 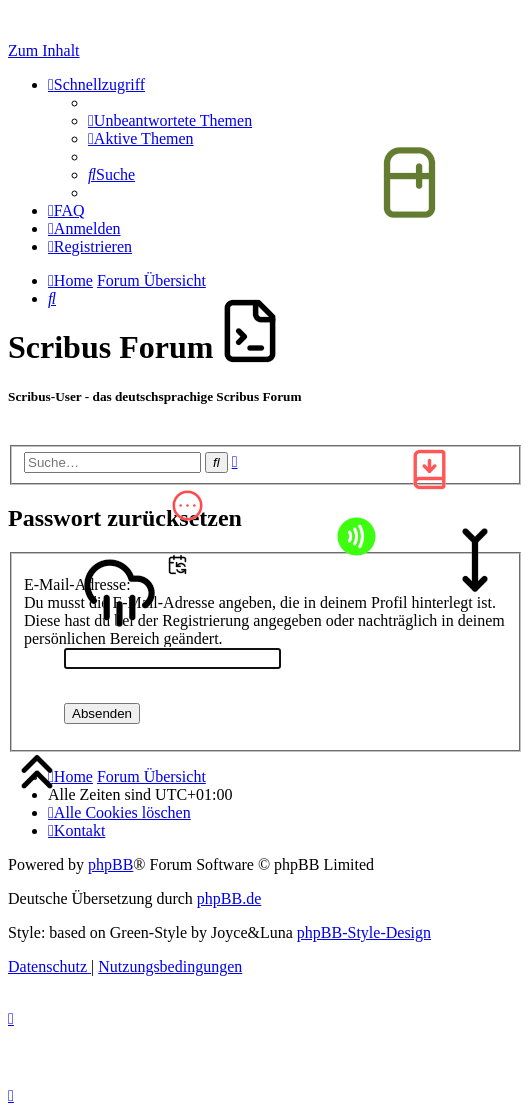 I want to click on open terminal or command line file, so click(x=250, y=331).